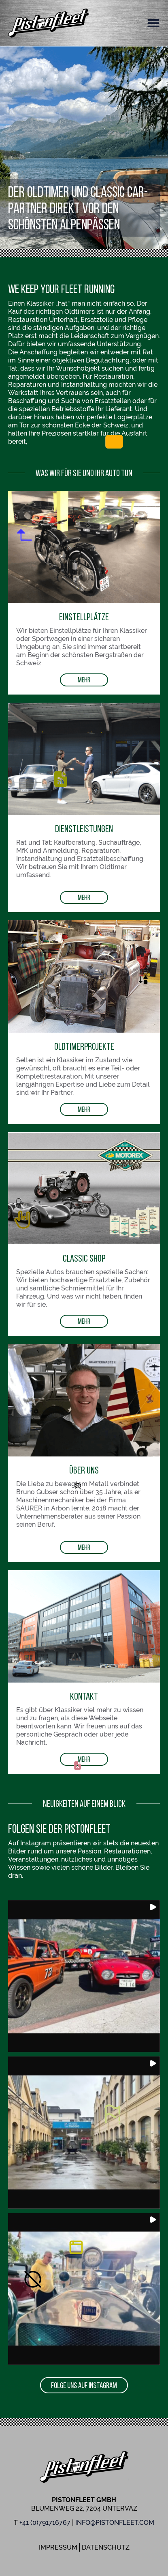 This screenshot has height=2576, width=168. I want to click on set image crop to 7:5 aspect ratio, so click(114, 442).